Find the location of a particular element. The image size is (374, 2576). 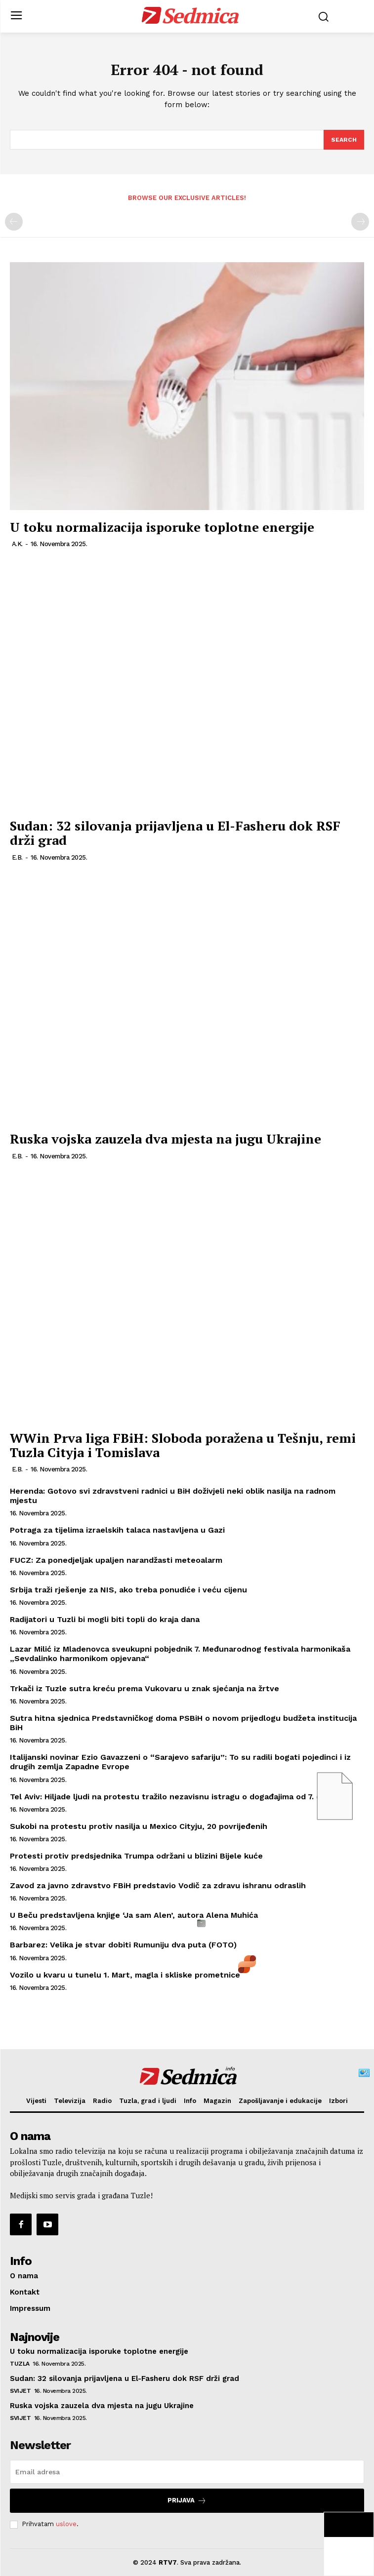

open the file manager is located at coordinates (201, 1923).